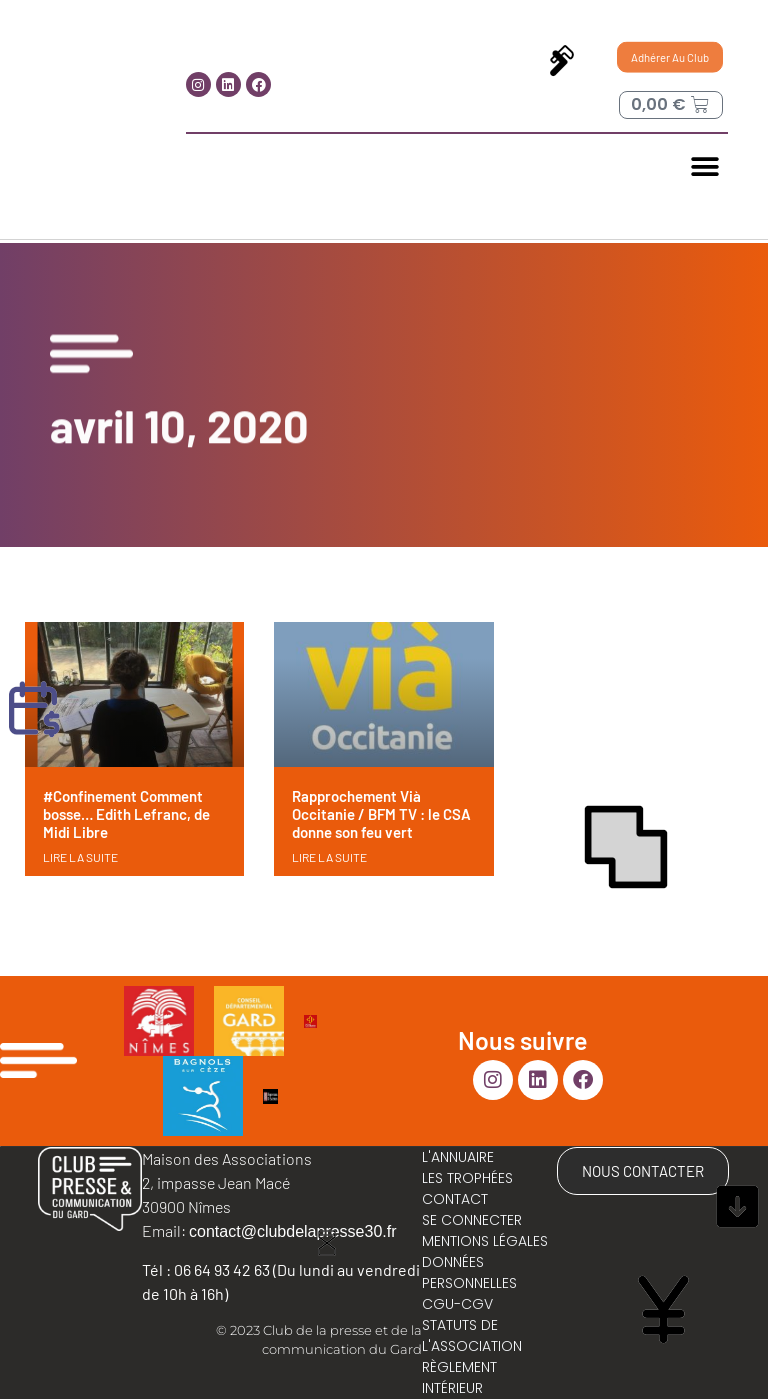 The width and height of the screenshot is (768, 1399). I want to click on select Japanese yen as currency, so click(663, 1309).